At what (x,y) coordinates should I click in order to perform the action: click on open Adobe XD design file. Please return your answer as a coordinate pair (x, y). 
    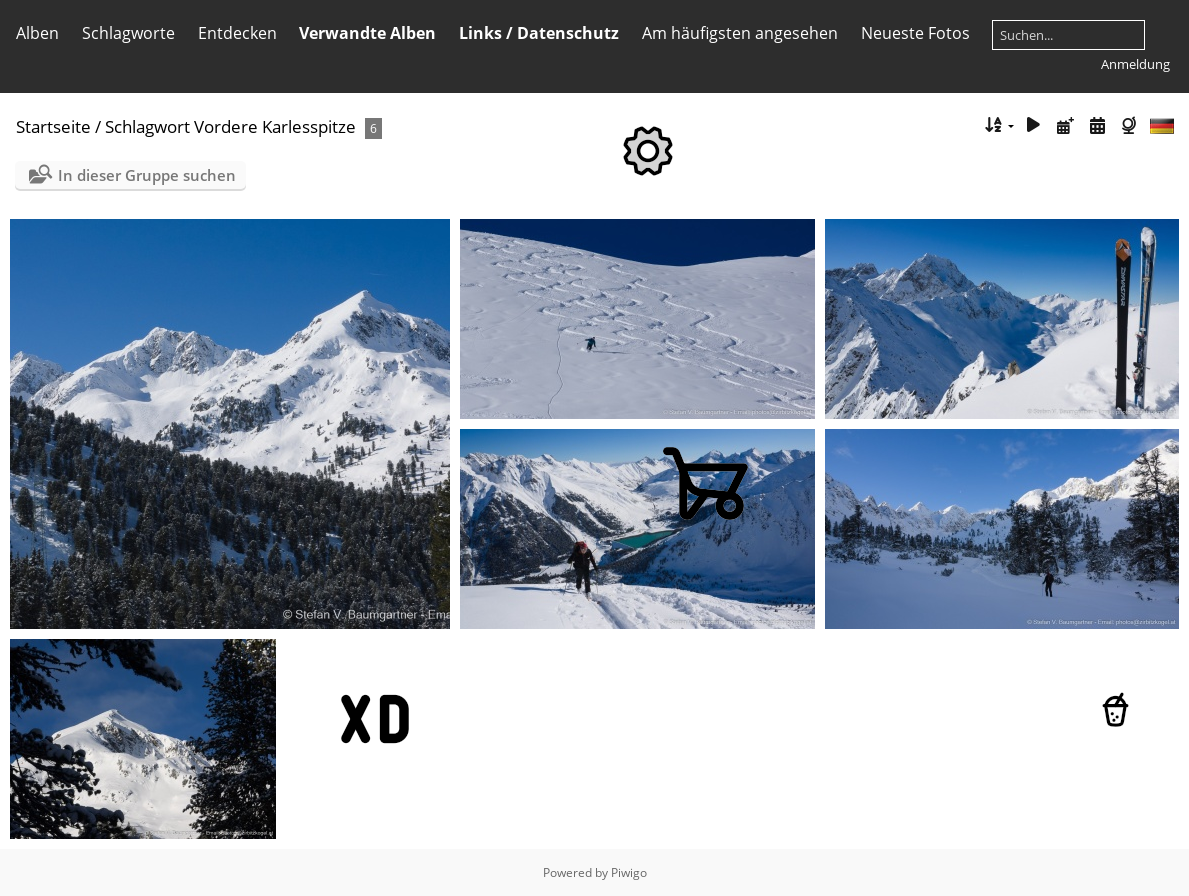
    Looking at the image, I should click on (375, 719).